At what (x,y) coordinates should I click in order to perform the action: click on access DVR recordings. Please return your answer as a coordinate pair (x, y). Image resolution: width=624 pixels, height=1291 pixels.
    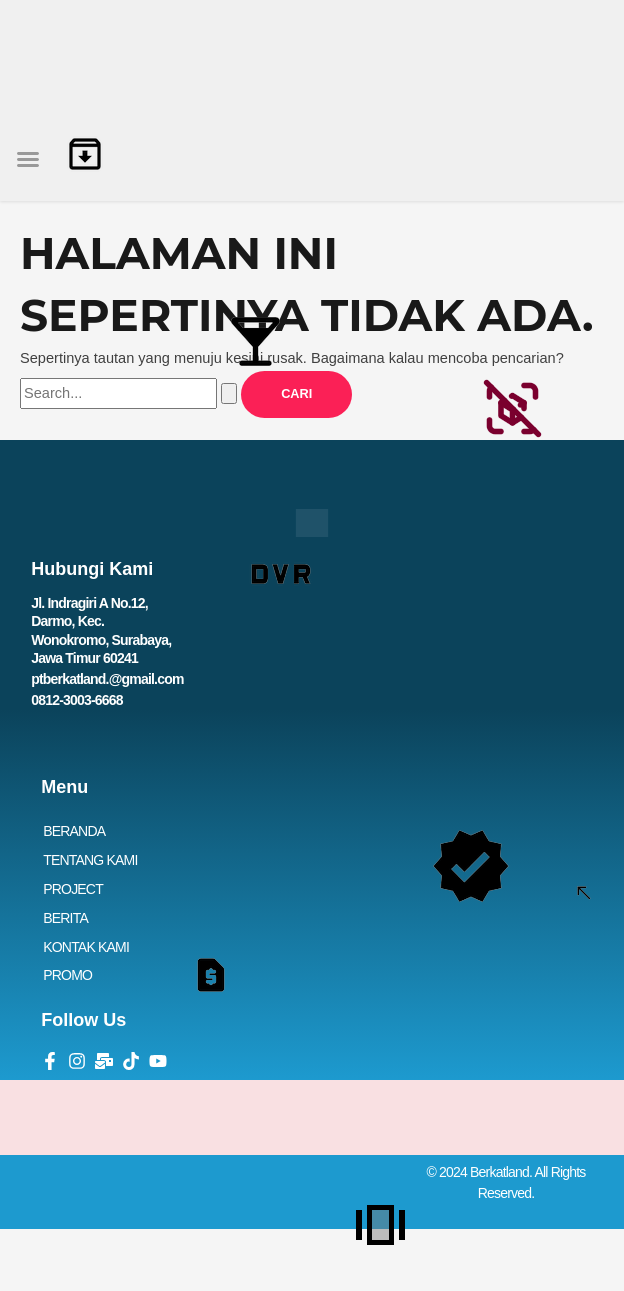
    Looking at the image, I should click on (281, 574).